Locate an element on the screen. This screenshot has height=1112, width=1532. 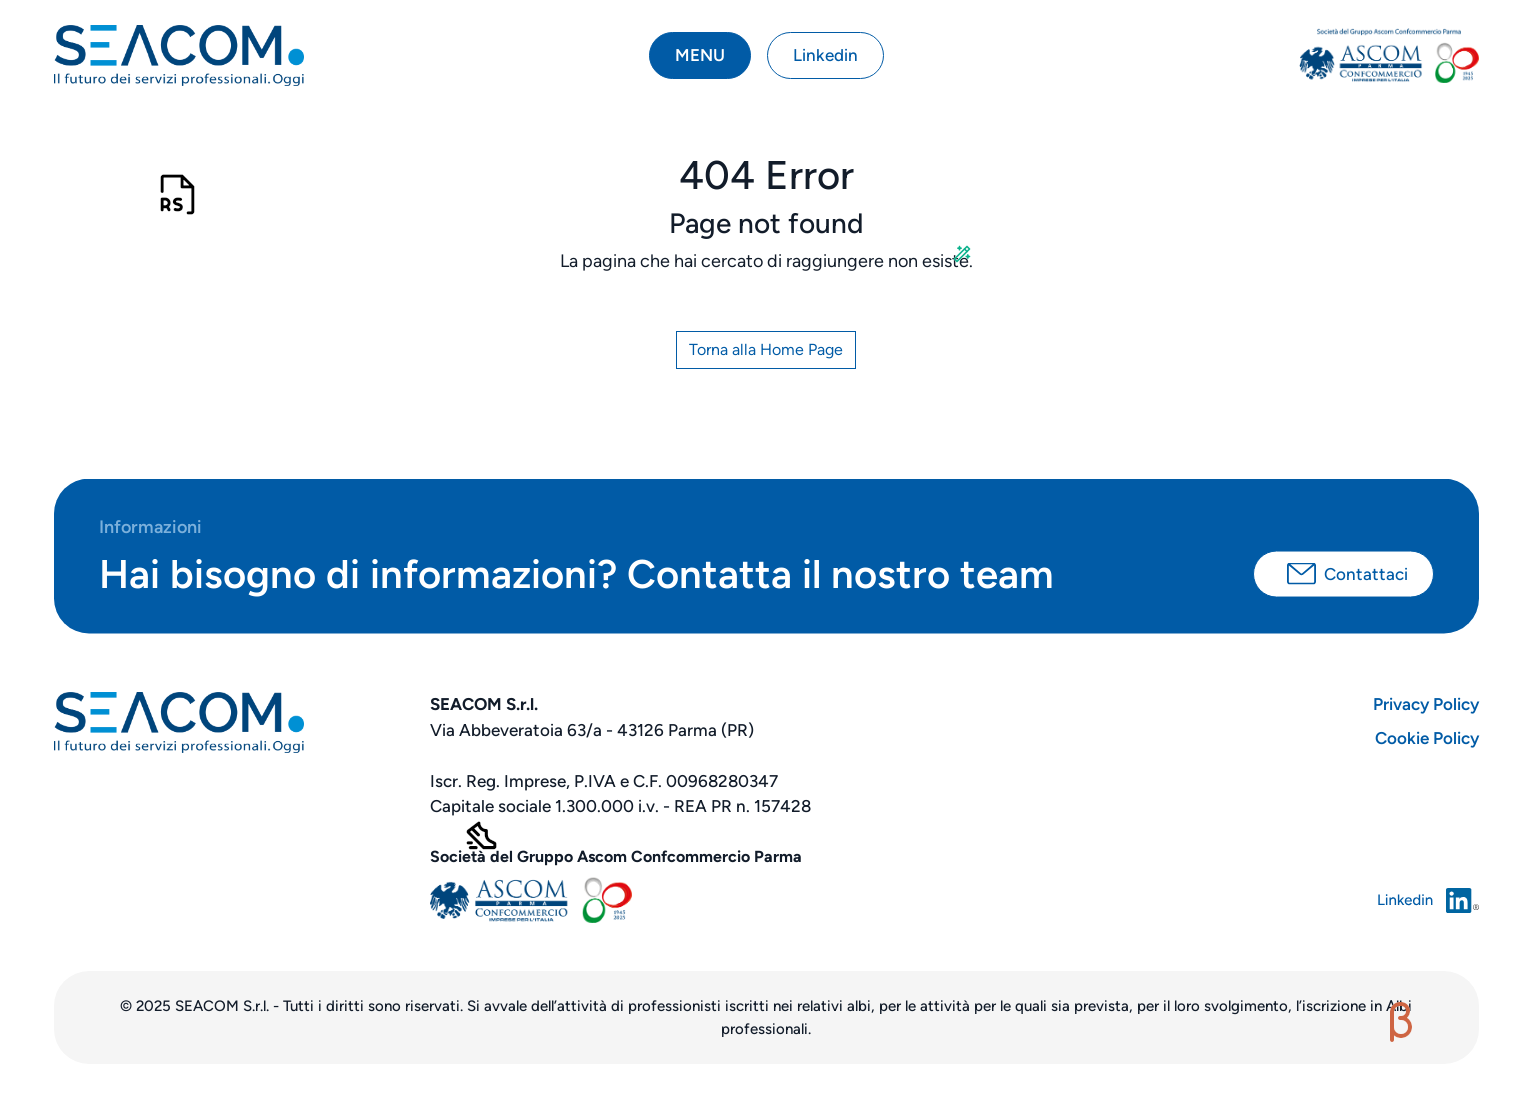
track your running or walking activity is located at coordinates (481, 837).